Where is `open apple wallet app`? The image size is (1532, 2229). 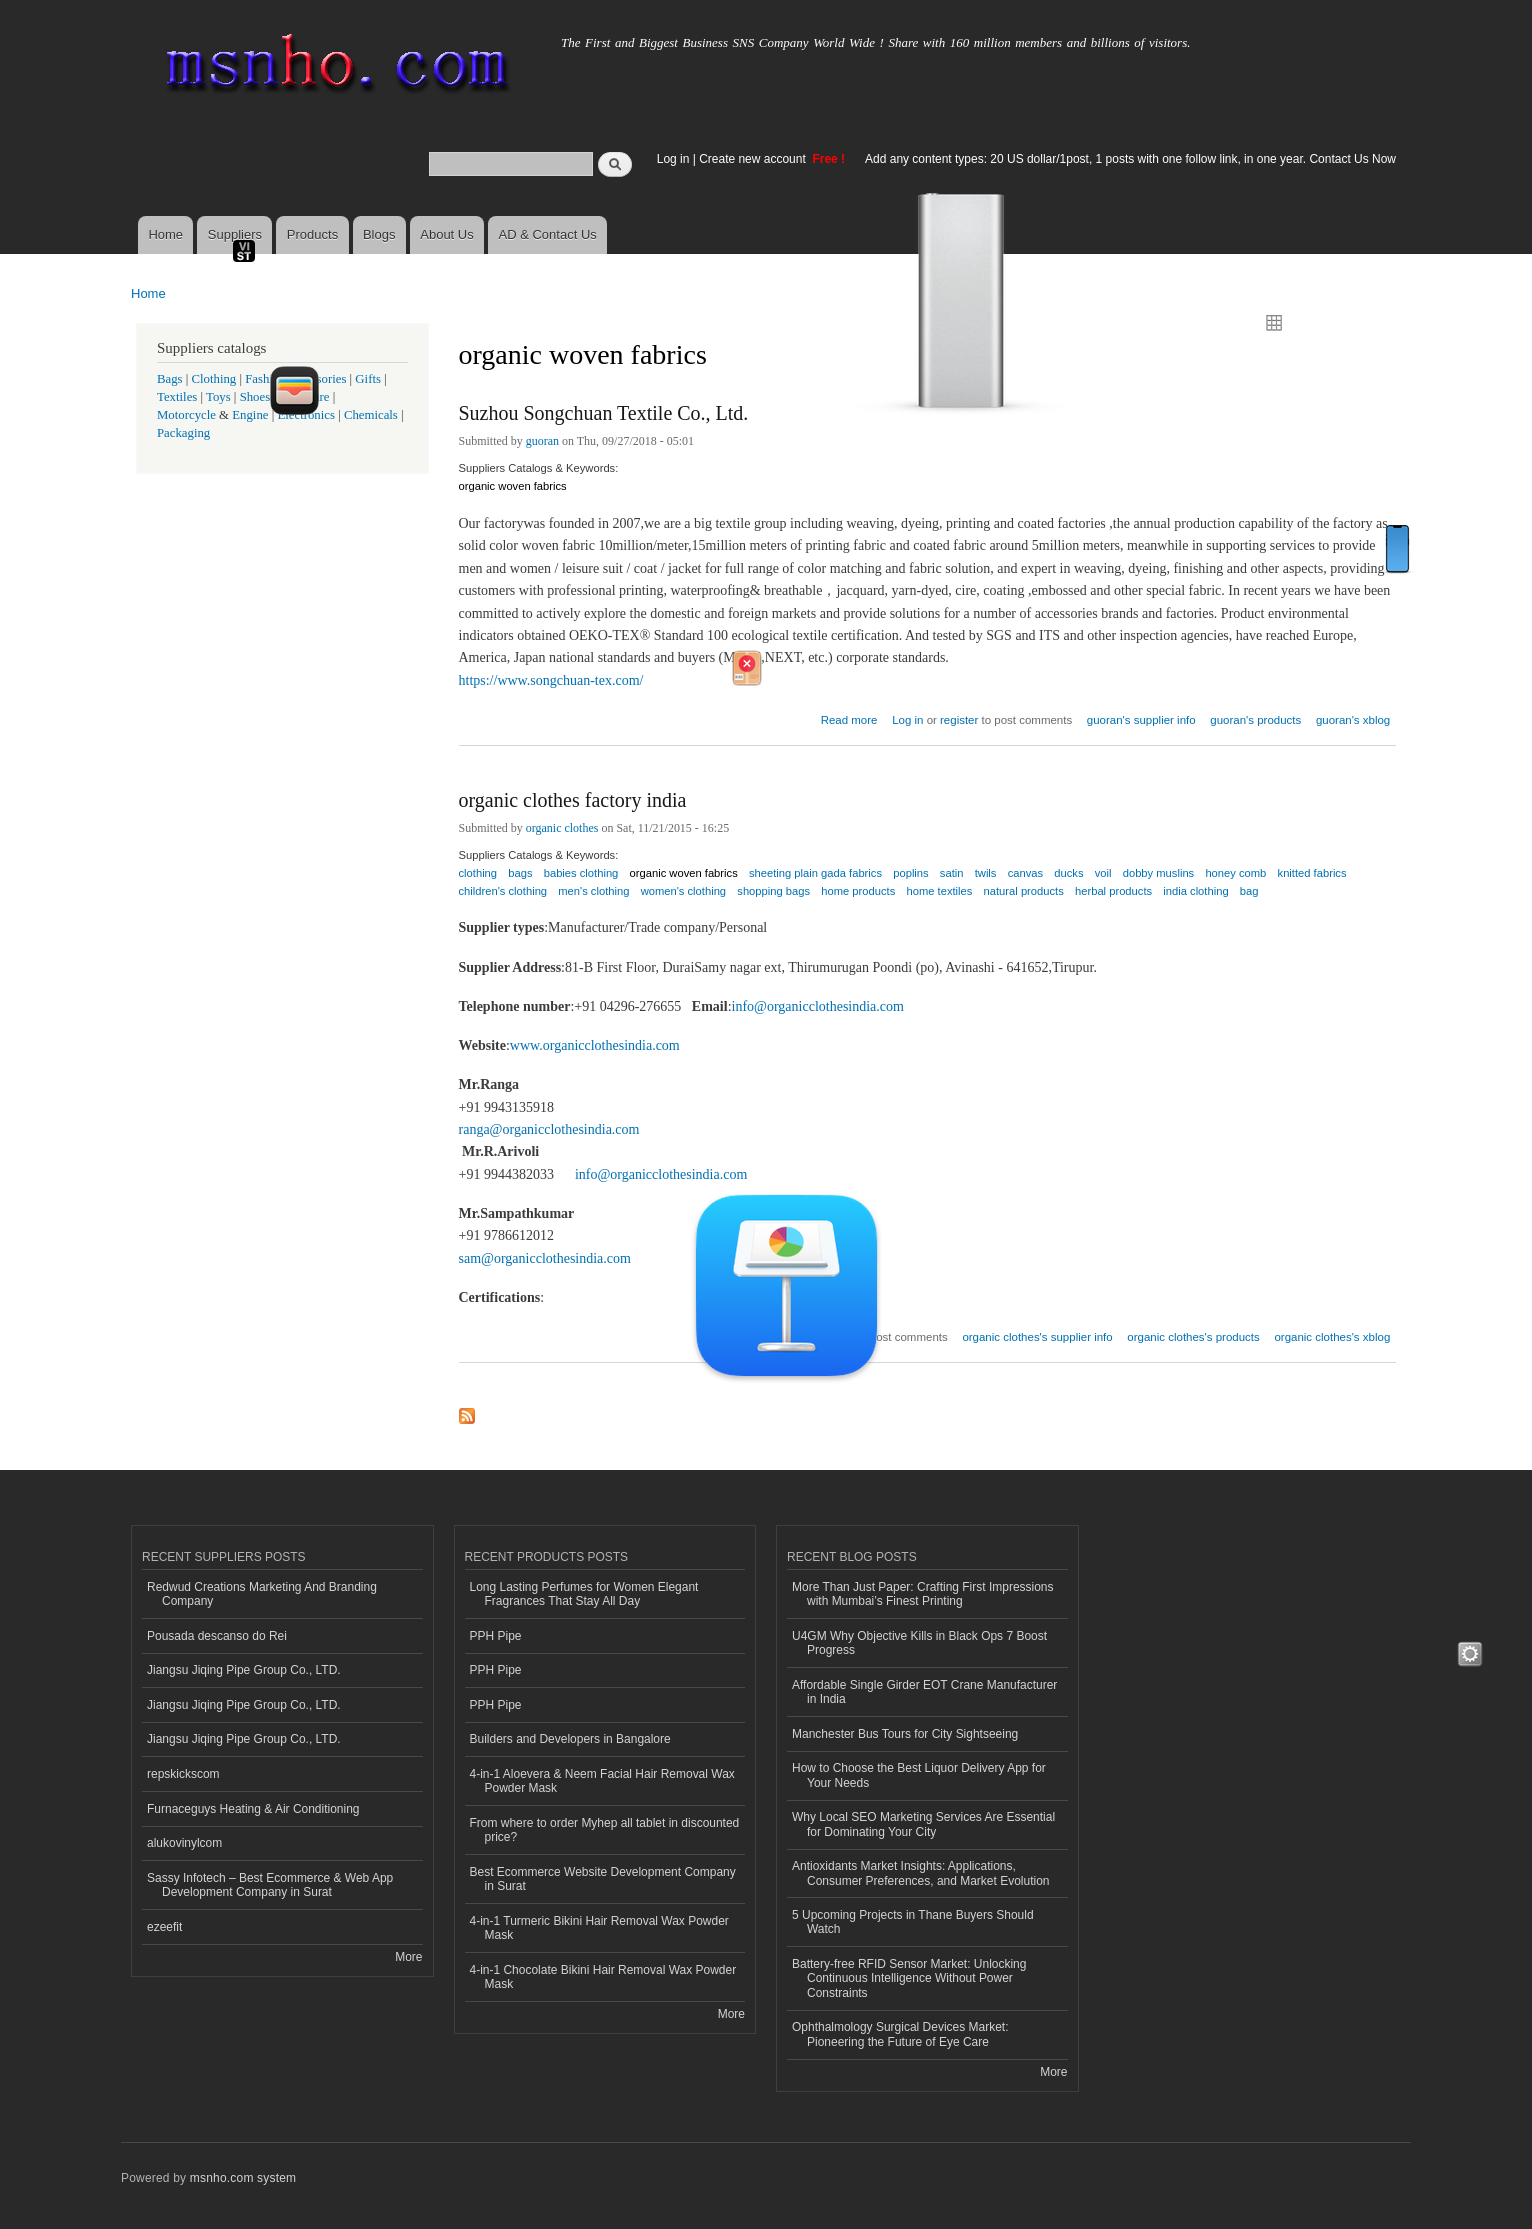 open apple wallet app is located at coordinates (294, 390).